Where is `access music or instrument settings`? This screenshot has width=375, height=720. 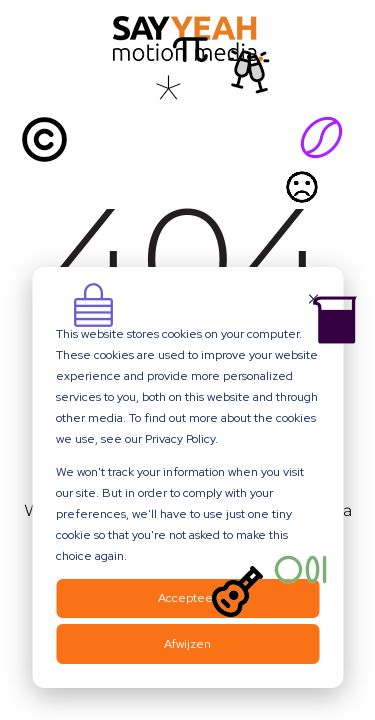 access music or instrument settings is located at coordinates (237, 592).